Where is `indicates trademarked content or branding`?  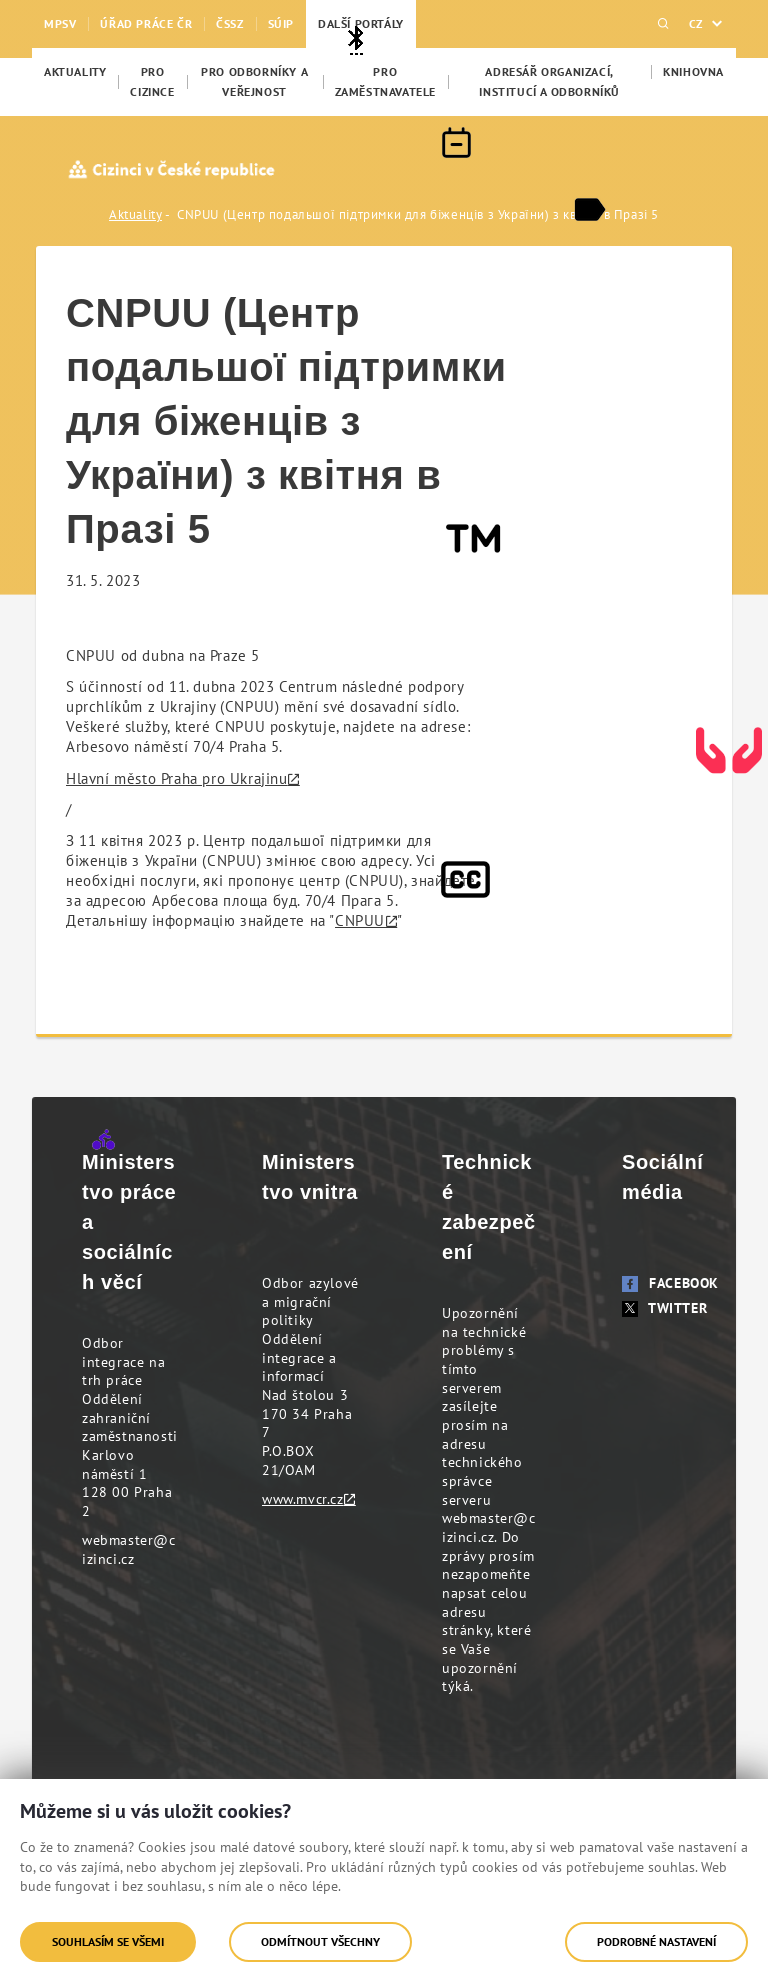 indicates trademarked content or branding is located at coordinates (474, 538).